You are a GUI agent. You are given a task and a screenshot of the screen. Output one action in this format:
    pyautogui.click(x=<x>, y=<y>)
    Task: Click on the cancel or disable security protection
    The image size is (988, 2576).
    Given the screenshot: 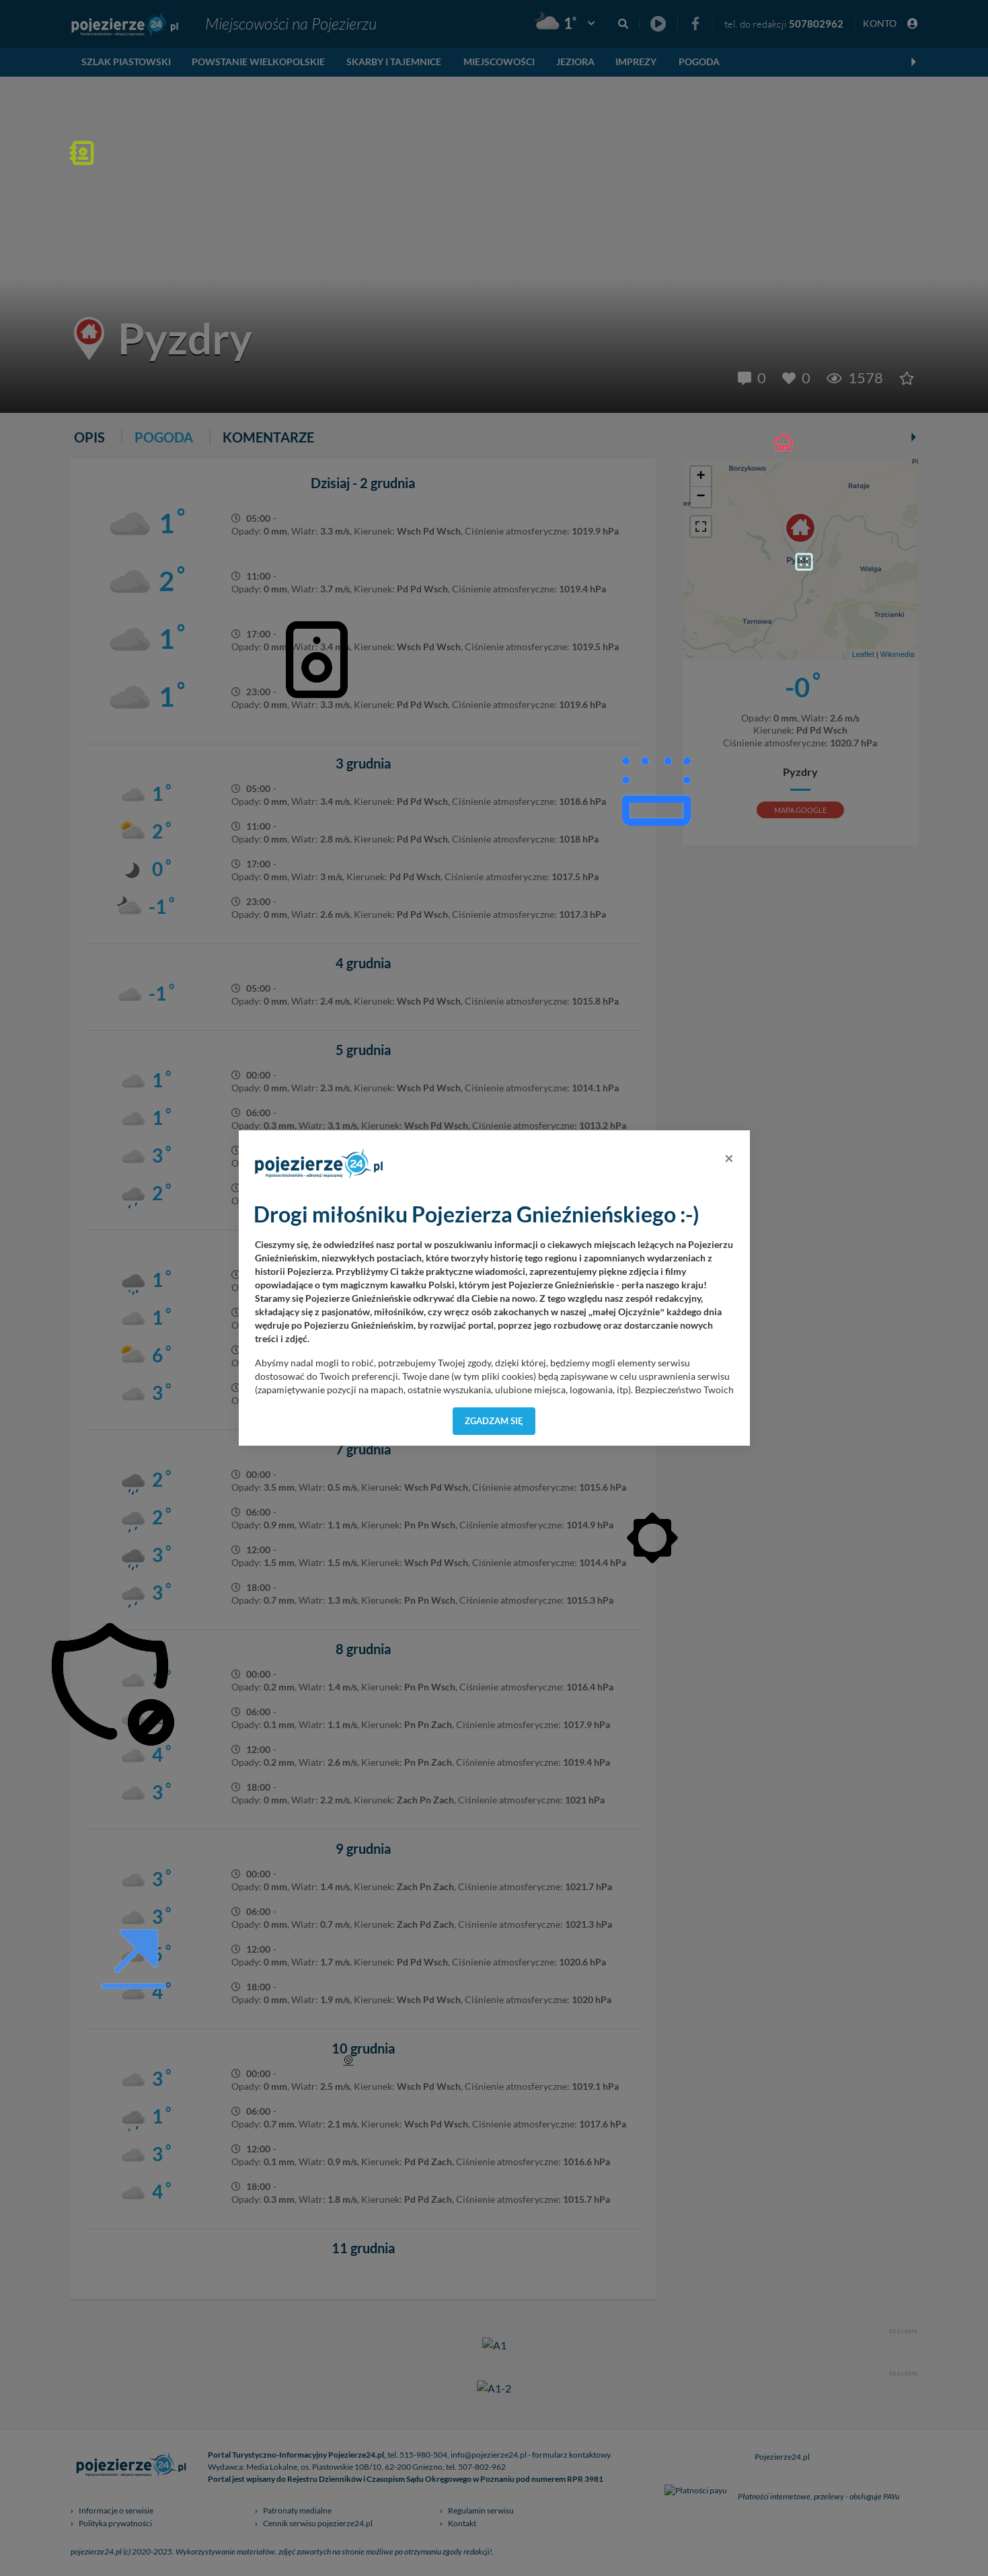 What is the action you would take?
    pyautogui.click(x=110, y=1681)
    